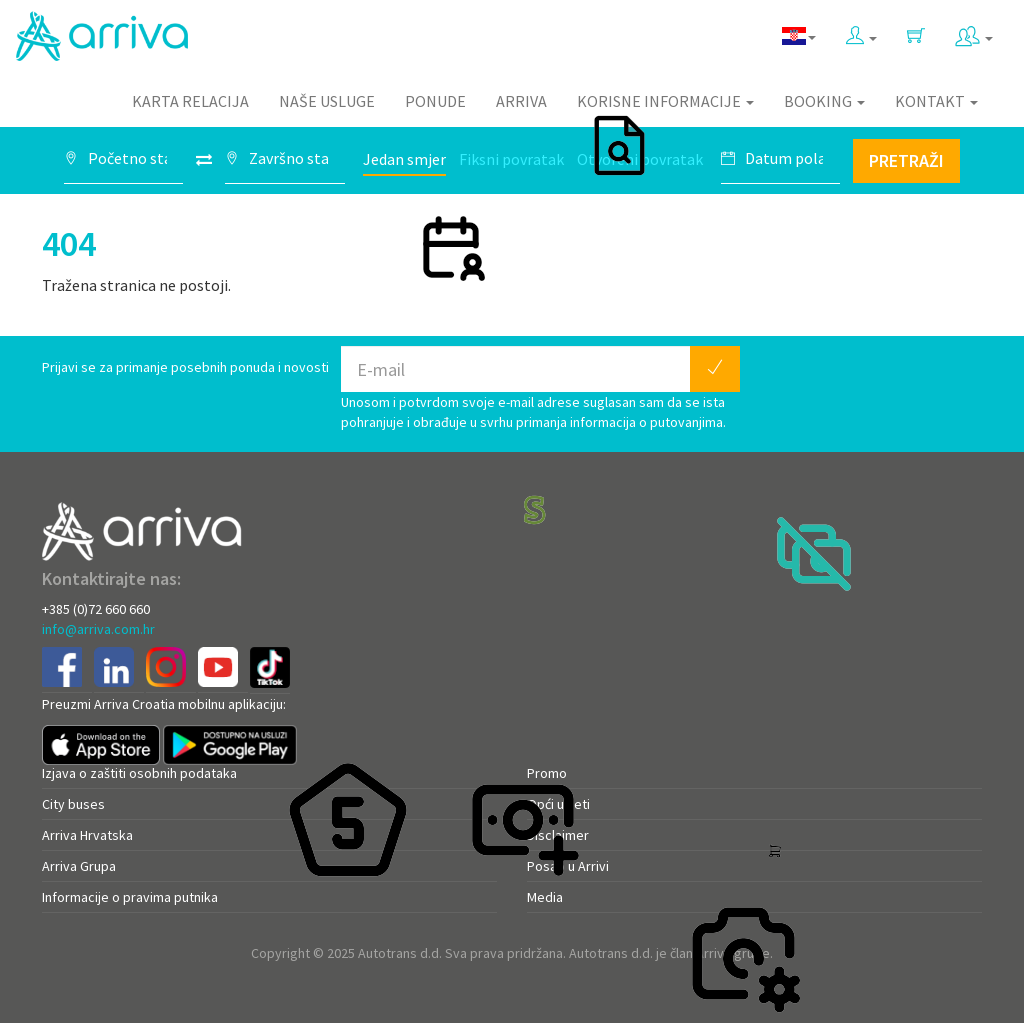  I want to click on add funds to your account, so click(523, 820).